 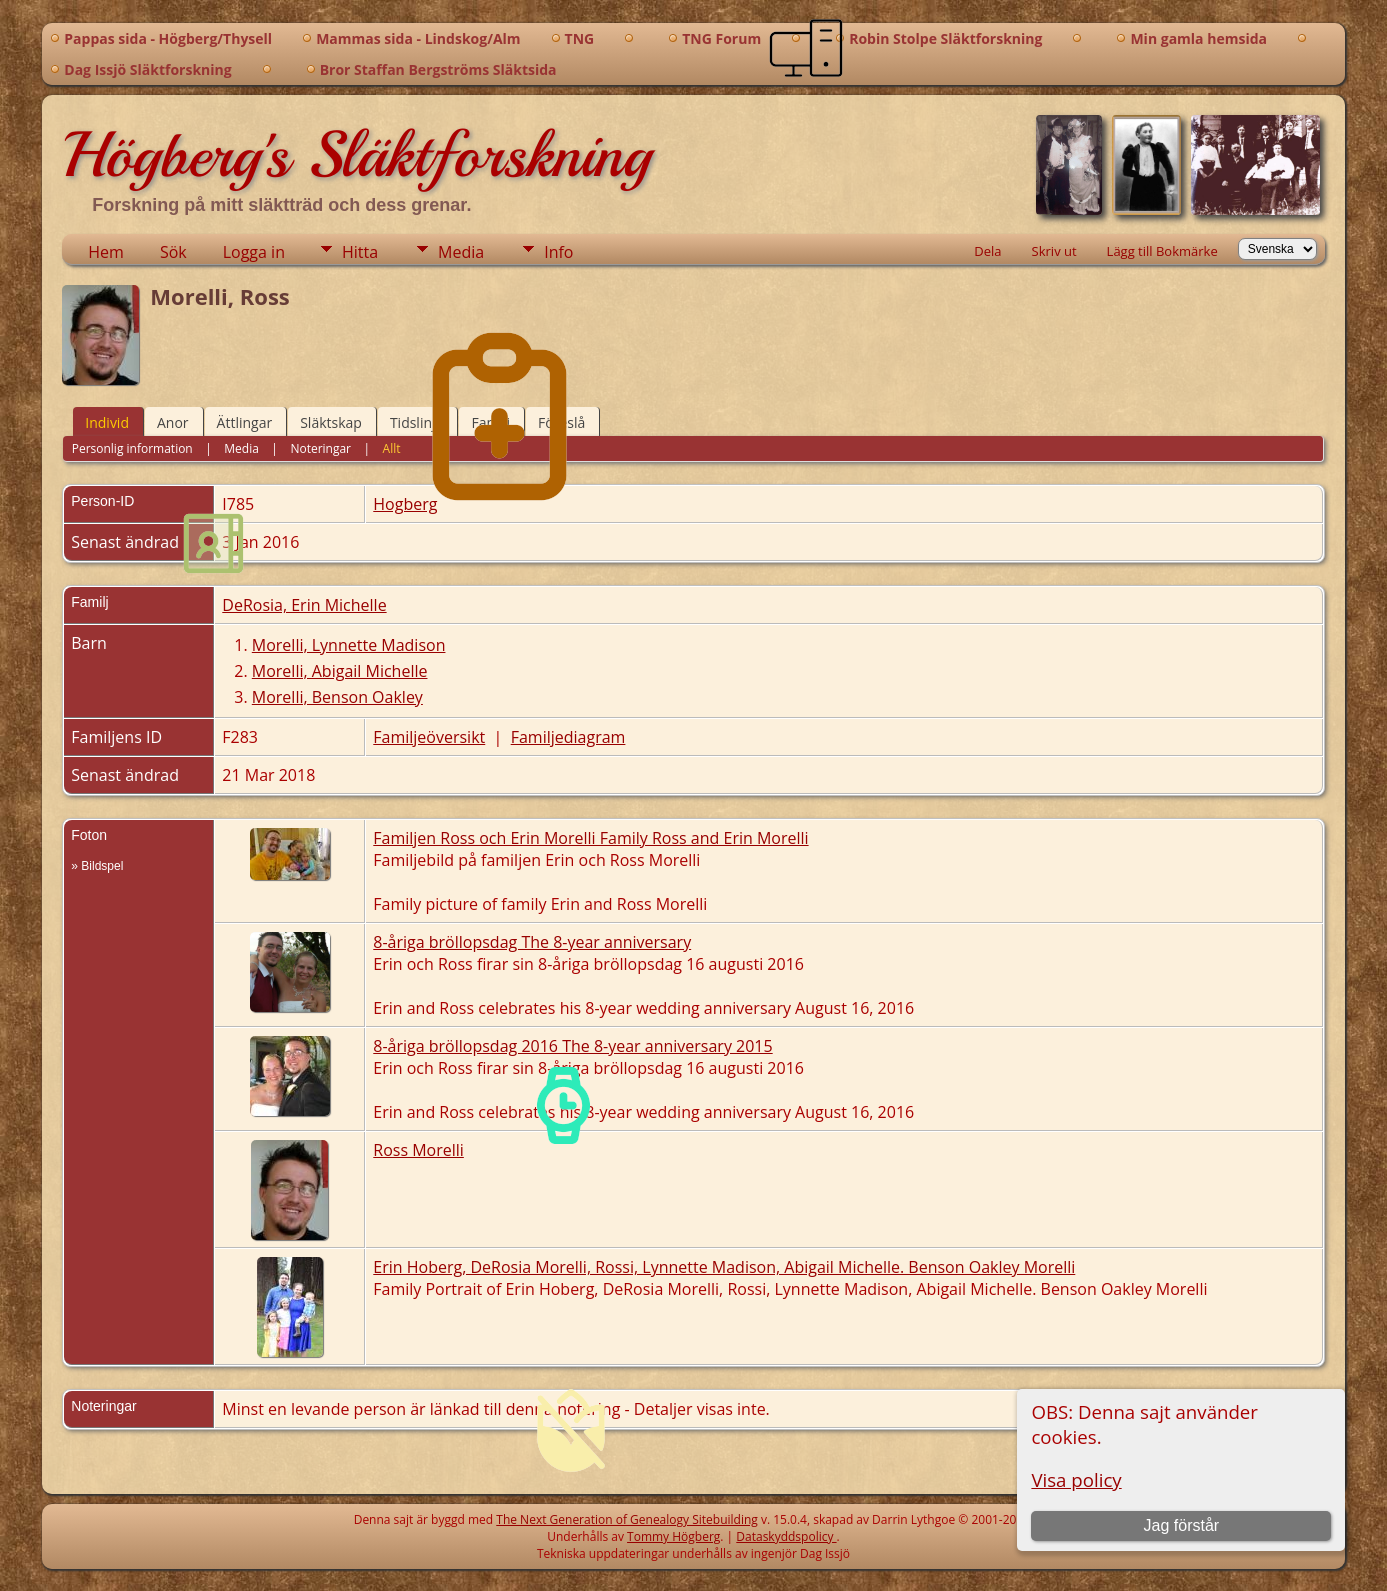 I want to click on indicates grain-free or no grains, so click(x=571, y=1432).